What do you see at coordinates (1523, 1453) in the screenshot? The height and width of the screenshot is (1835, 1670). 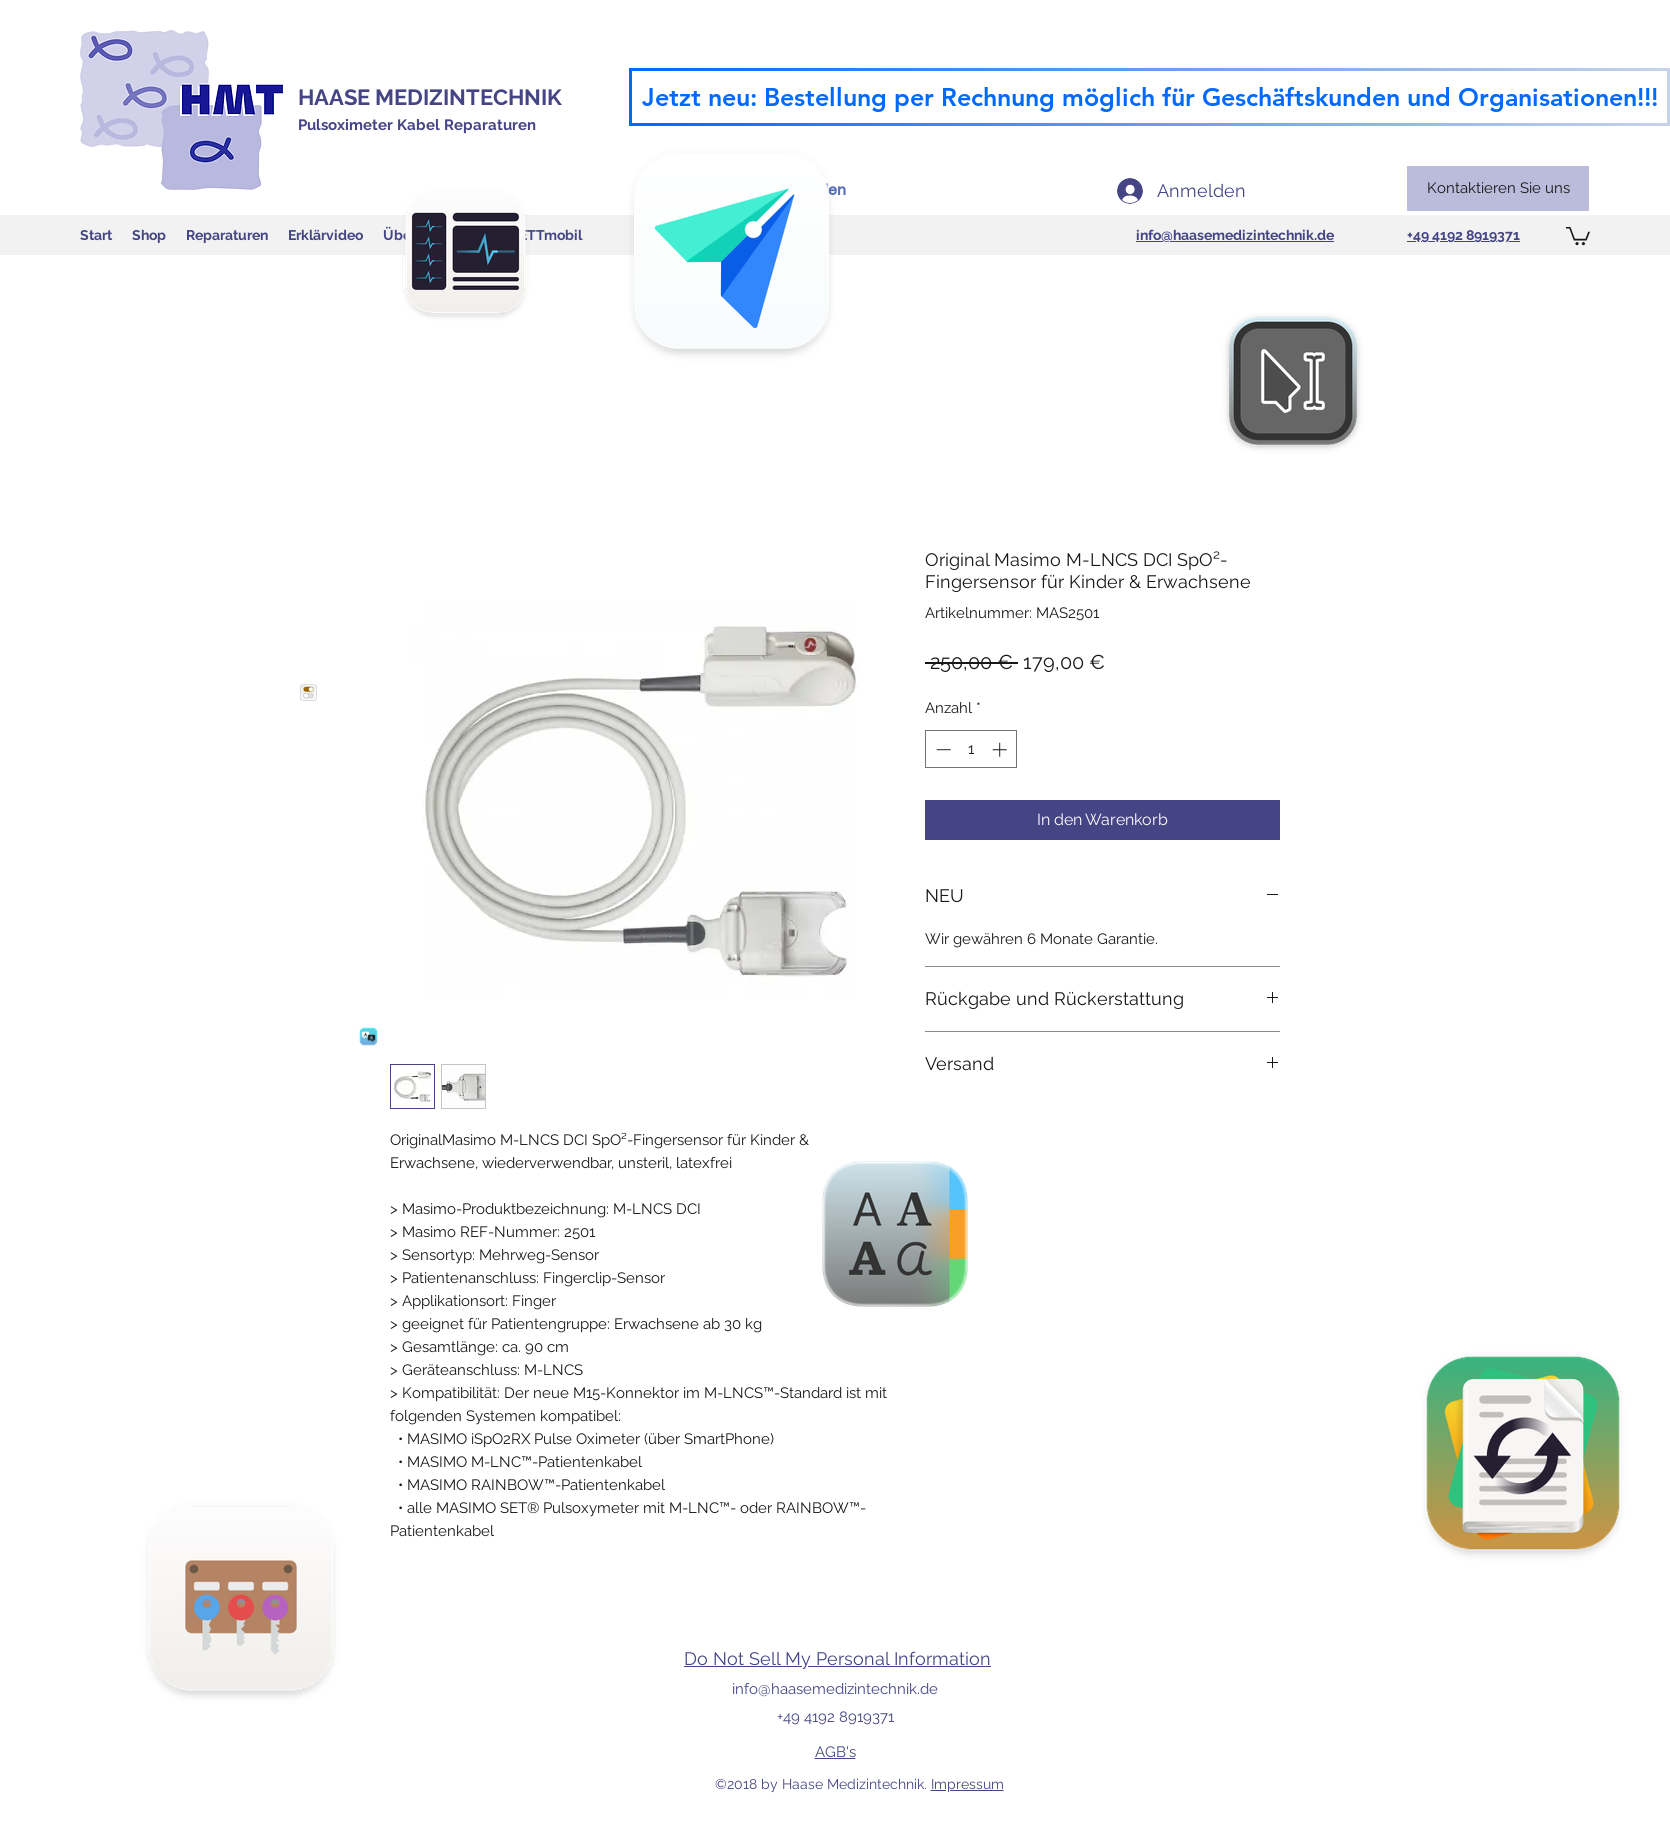 I see `open Morphosis file conversion app` at bounding box center [1523, 1453].